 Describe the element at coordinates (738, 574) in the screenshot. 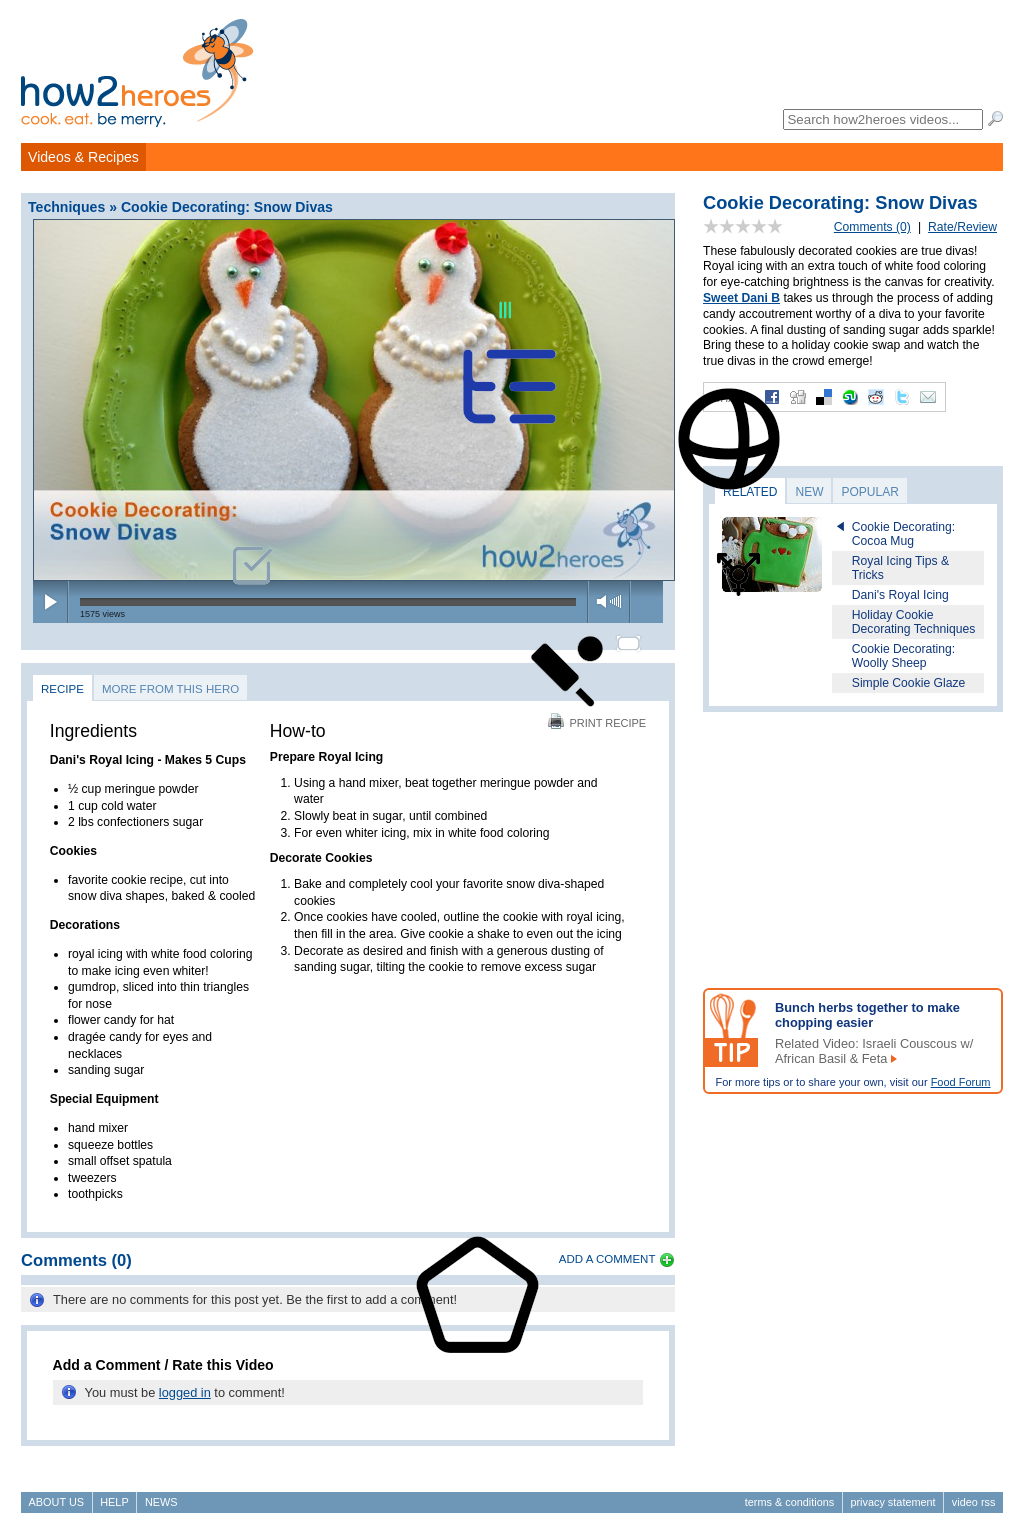

I see `indicates transgender identity option` at that location.